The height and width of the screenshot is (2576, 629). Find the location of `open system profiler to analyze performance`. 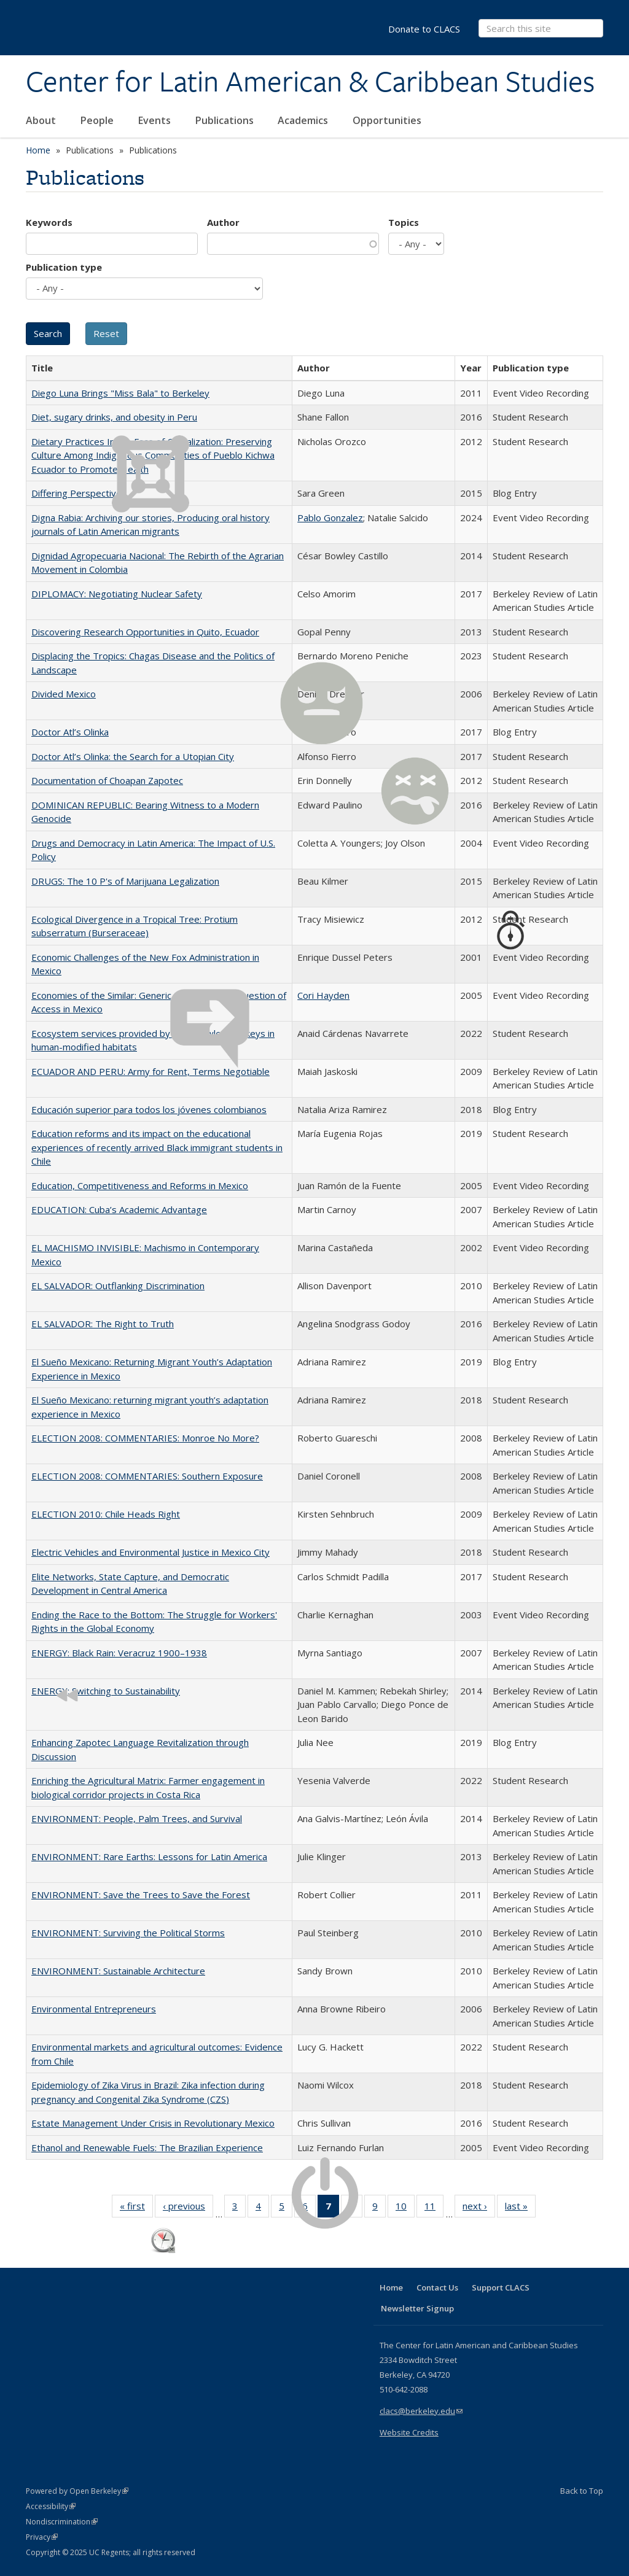

open system profiler to analyze performance is located at coordinates (510, 931).